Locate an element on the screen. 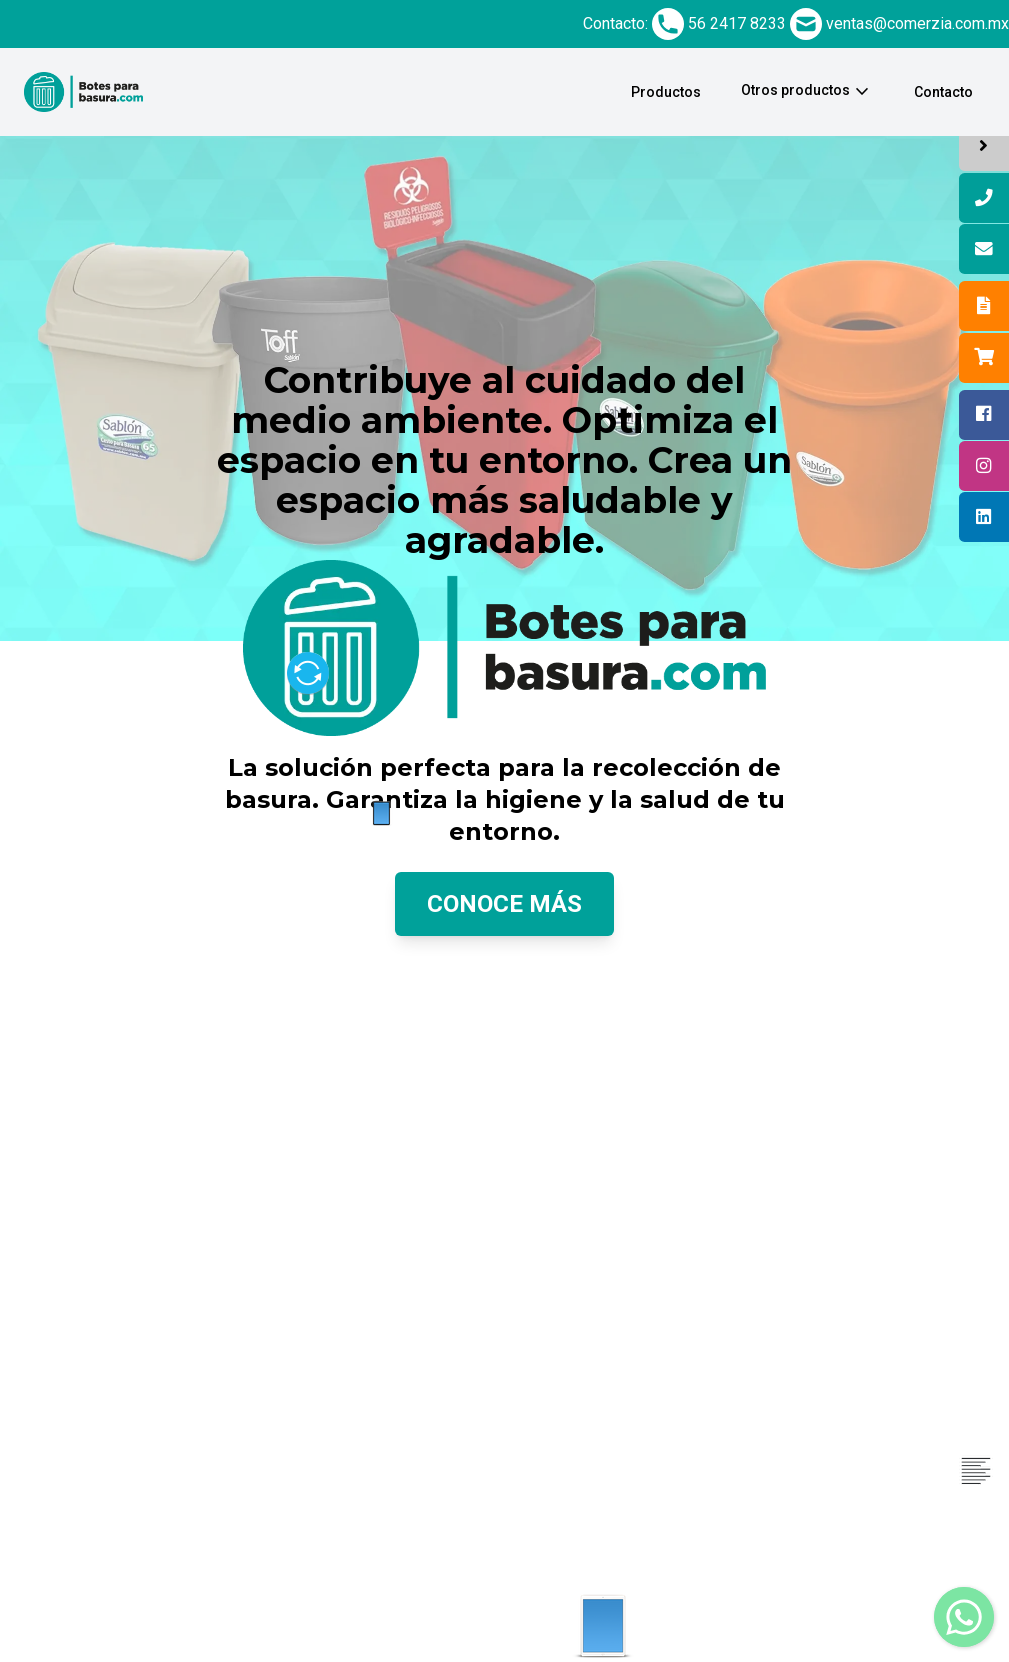 This screenshot has height=1662, width=1009. iPad Air M2 device icon is located at coordinates (381, 813).